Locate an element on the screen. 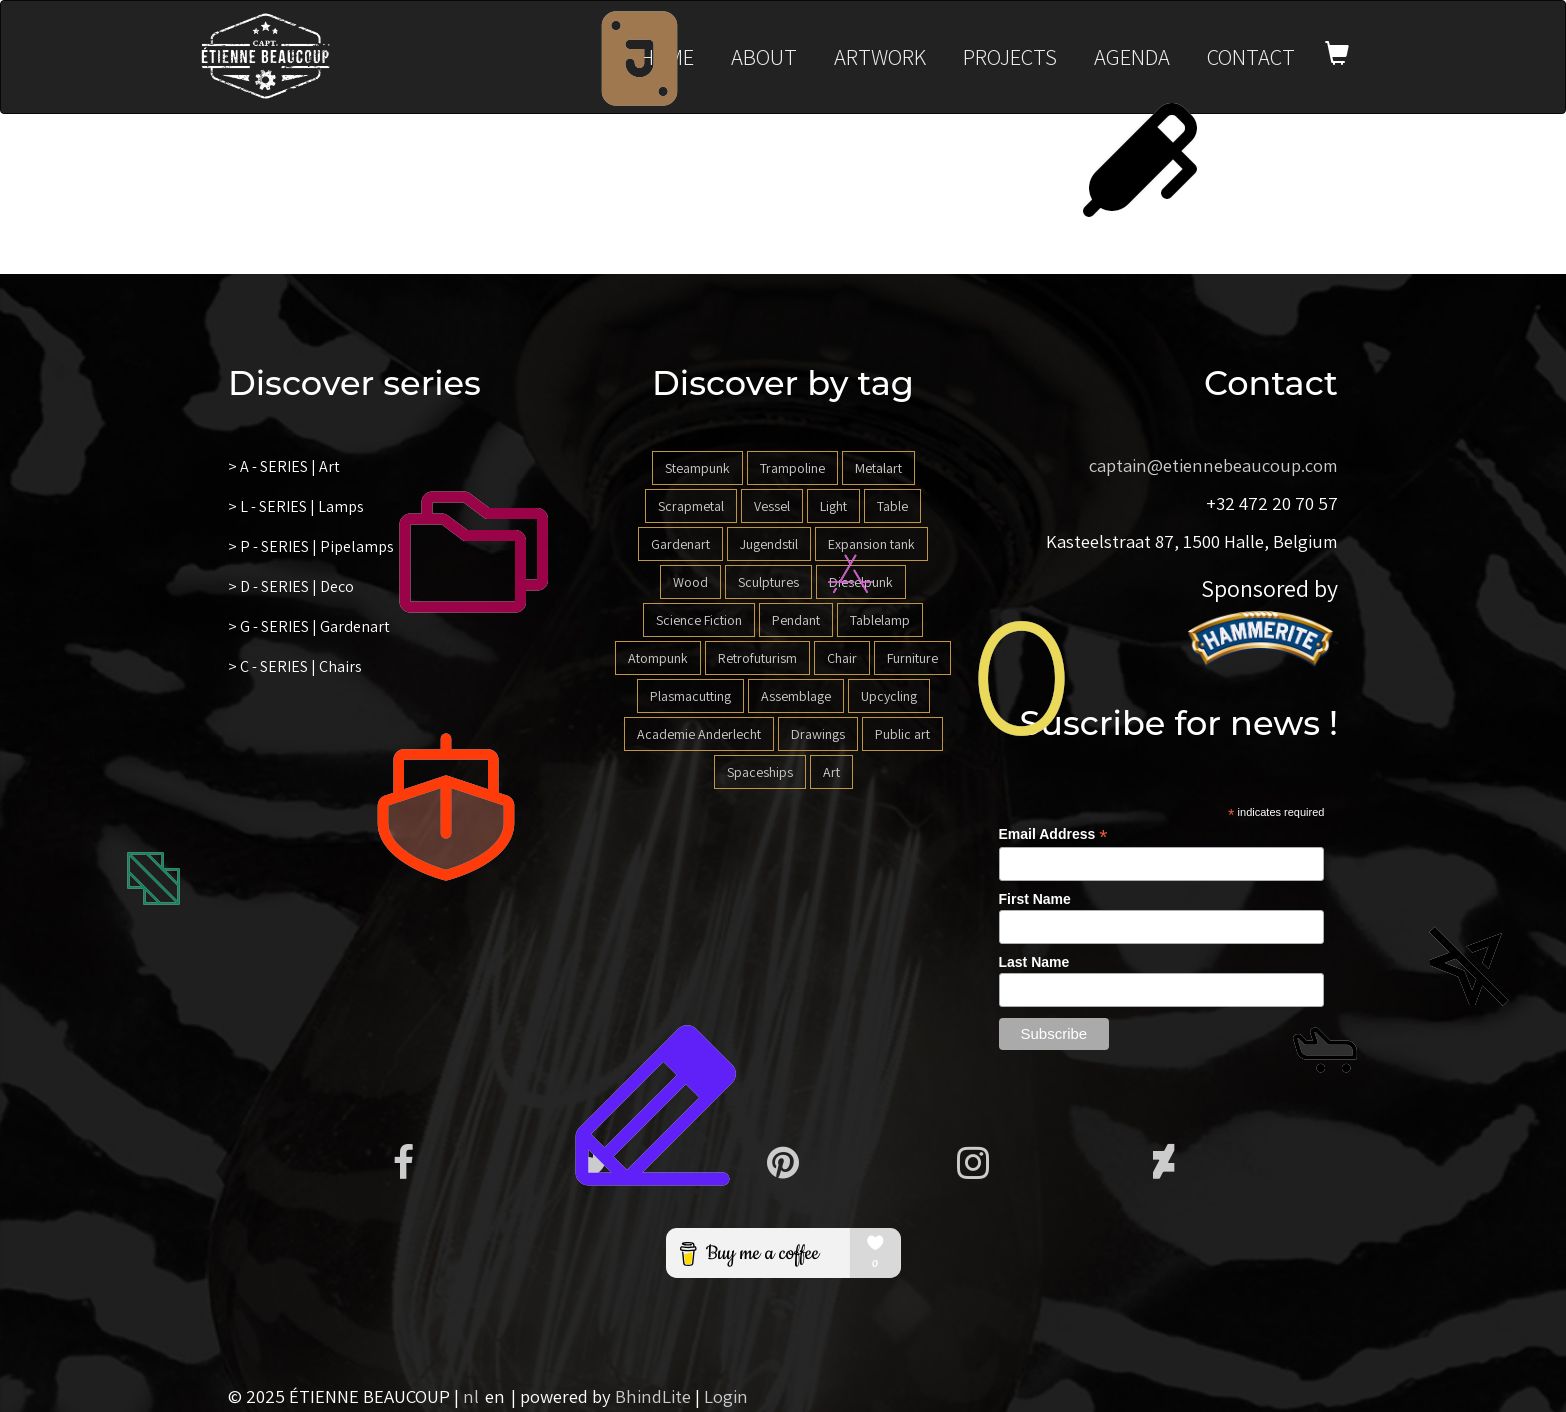 This screenshot has height=1412, width=1566. indicates zero or no items is located at coordinates (1021, 678).